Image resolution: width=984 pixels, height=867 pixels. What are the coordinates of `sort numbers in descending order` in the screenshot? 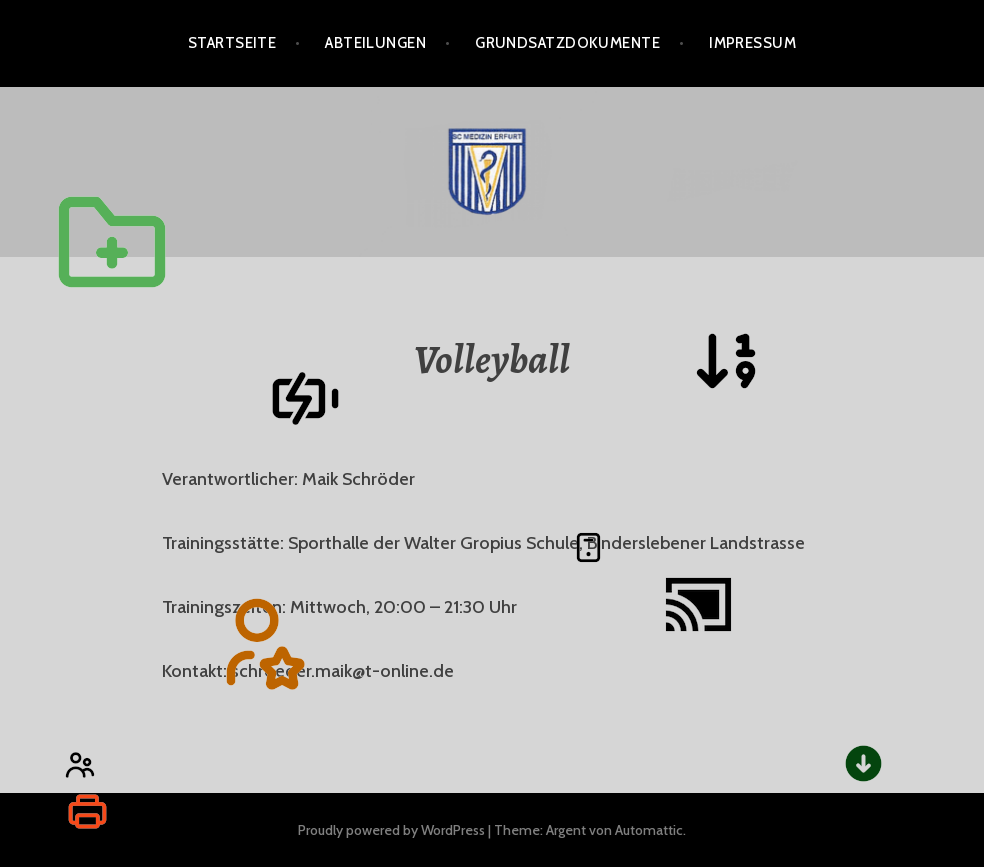 It's located at (728, 361).